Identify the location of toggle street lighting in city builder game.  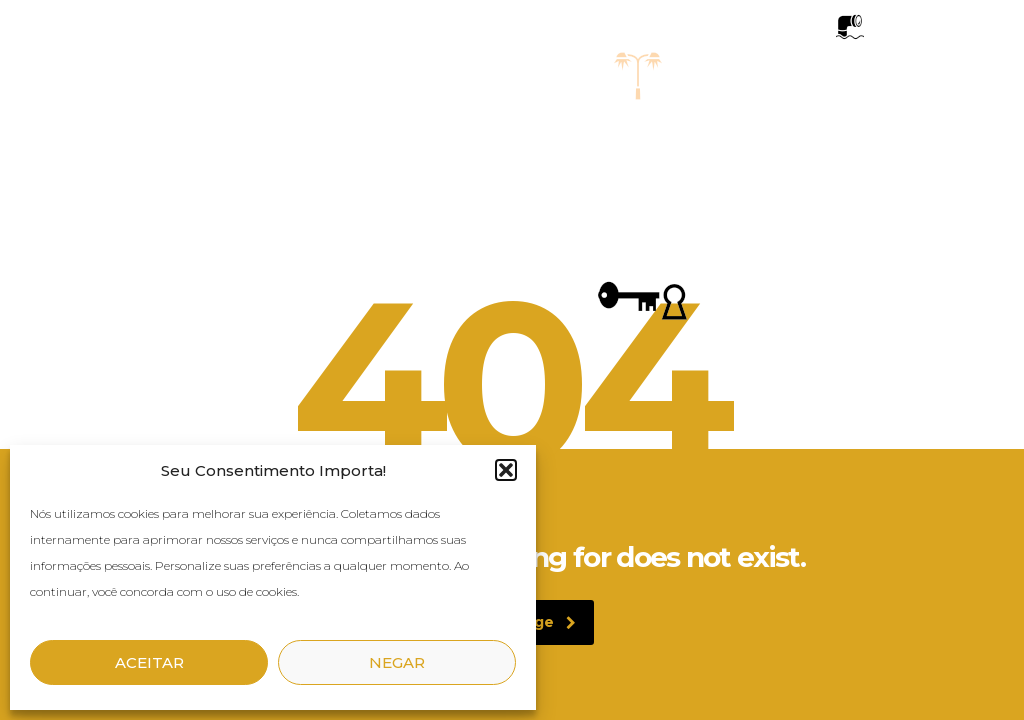
(638, 76).